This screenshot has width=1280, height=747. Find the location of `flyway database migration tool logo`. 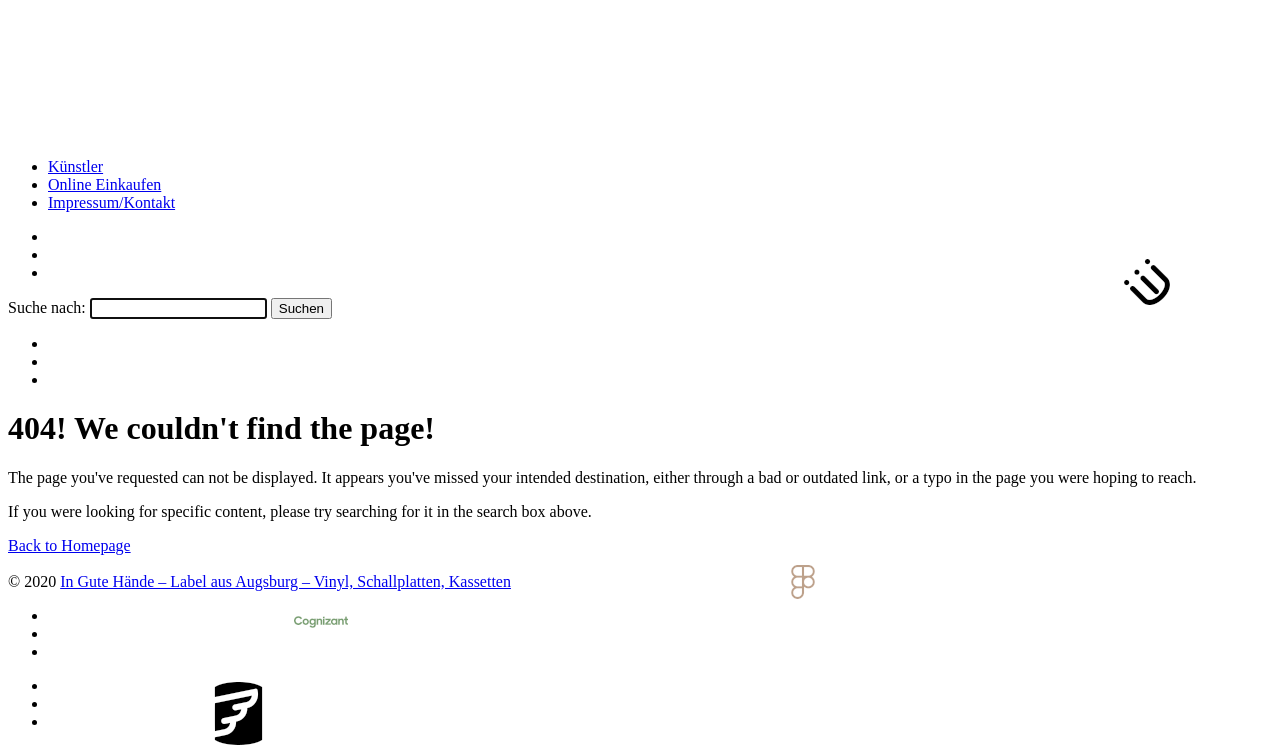

flyway database migration tool logo is located at coordinates (238, 713).